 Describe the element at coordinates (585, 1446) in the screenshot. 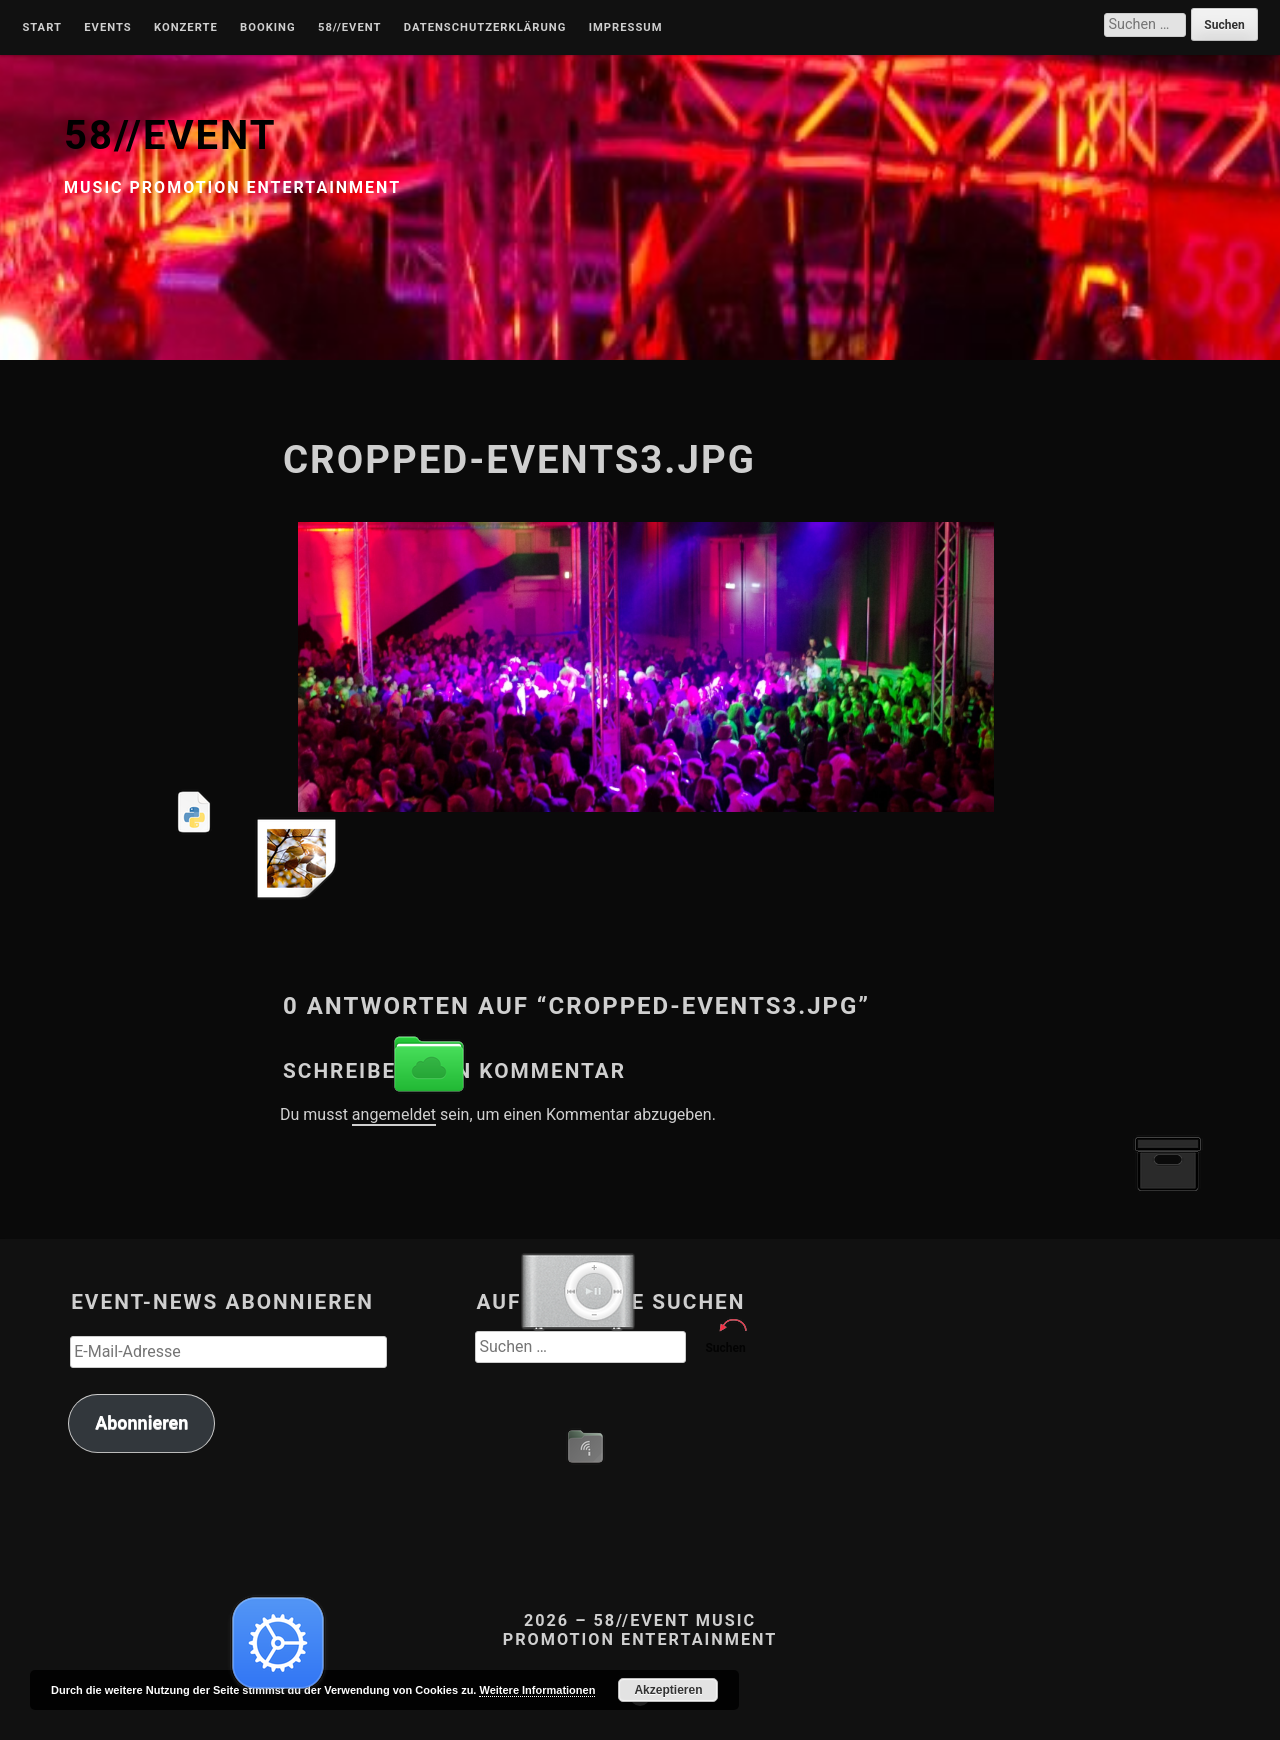

I see `open insync cloud sync folder` at that location.